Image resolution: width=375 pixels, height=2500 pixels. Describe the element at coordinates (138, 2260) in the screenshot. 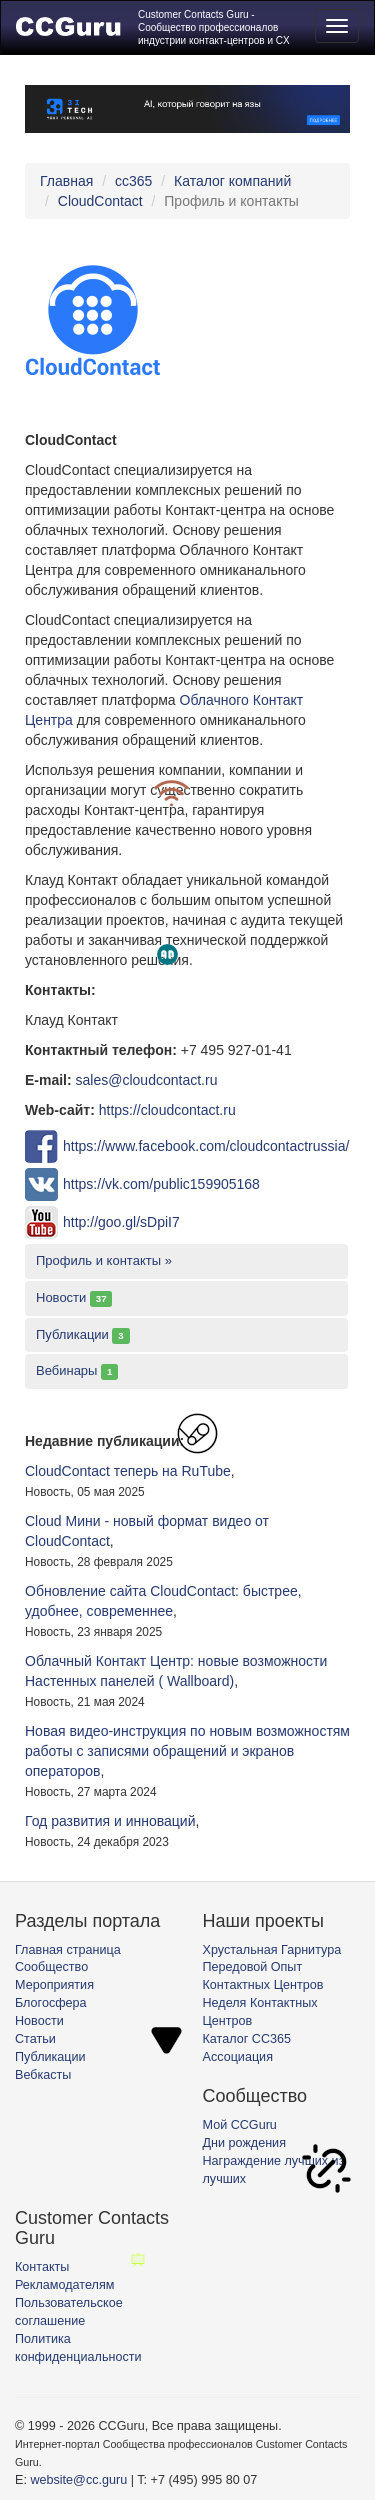

I see `start or view a presentation` at that location.